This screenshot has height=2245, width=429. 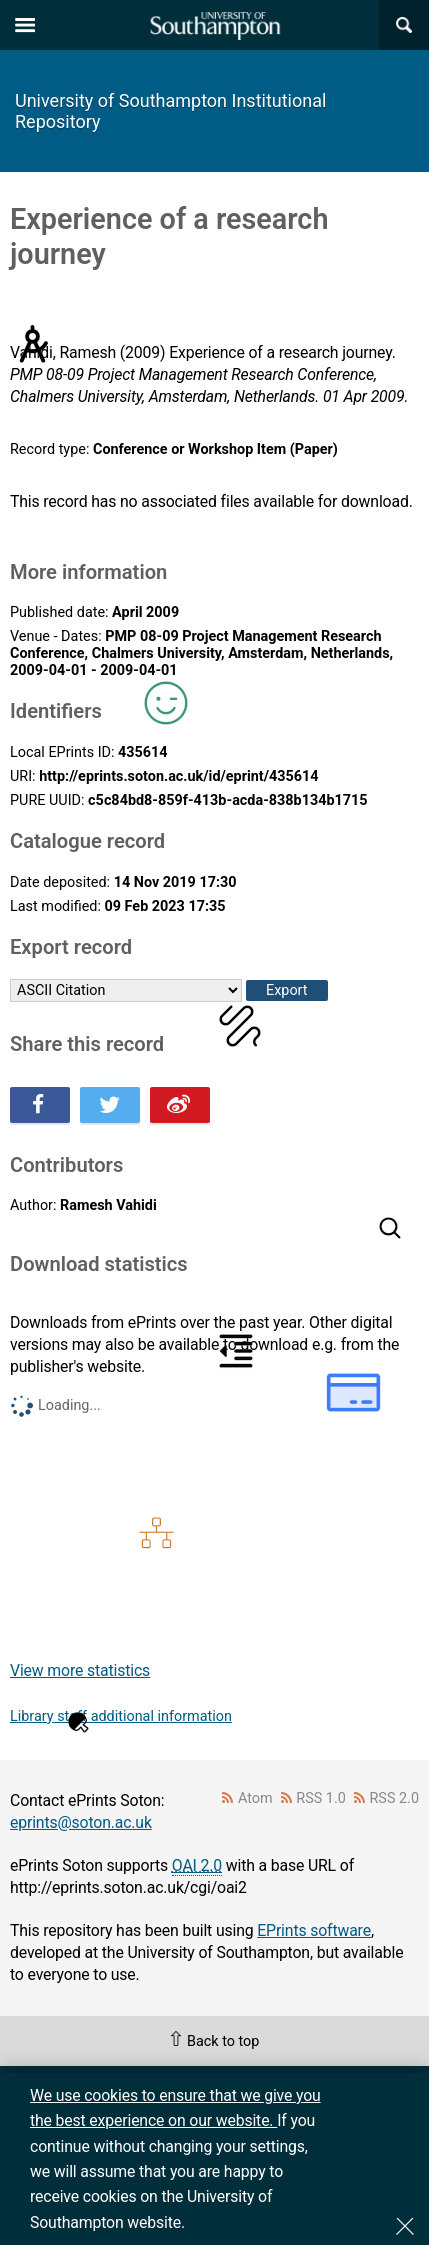 What do you see at coordinates (166, 703) in the screenshot?
I see `insert a winking emoji into your message` at bounding box center [166, 703].